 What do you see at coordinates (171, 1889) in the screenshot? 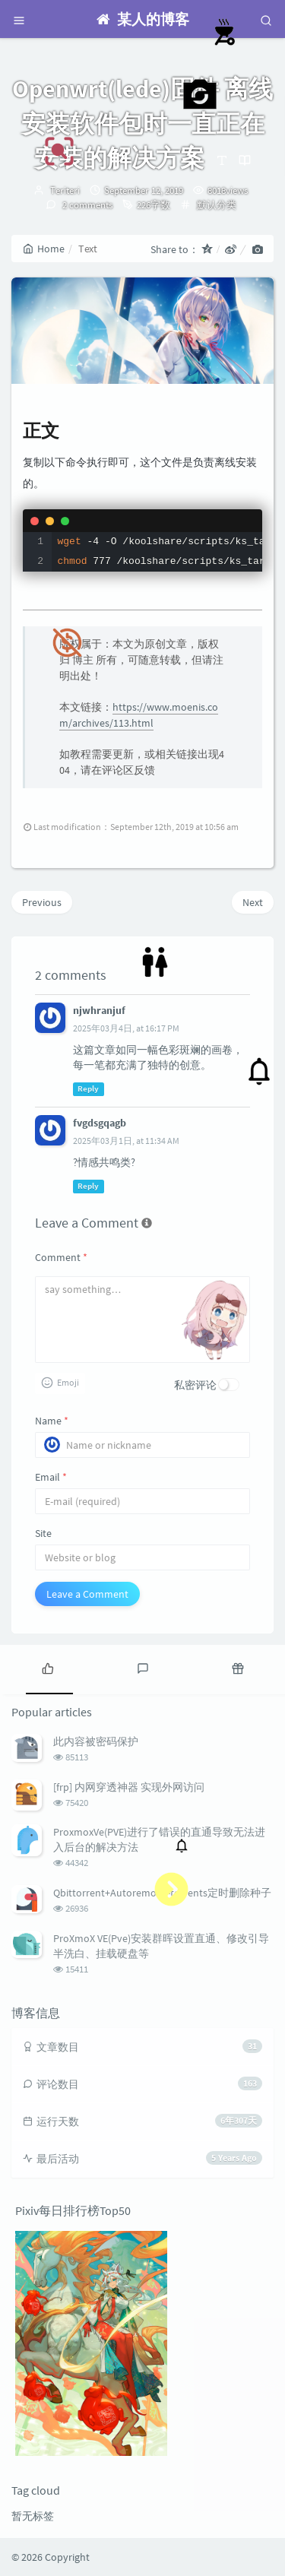
I see `go to next item or page` at bounding box center [171, 1889].